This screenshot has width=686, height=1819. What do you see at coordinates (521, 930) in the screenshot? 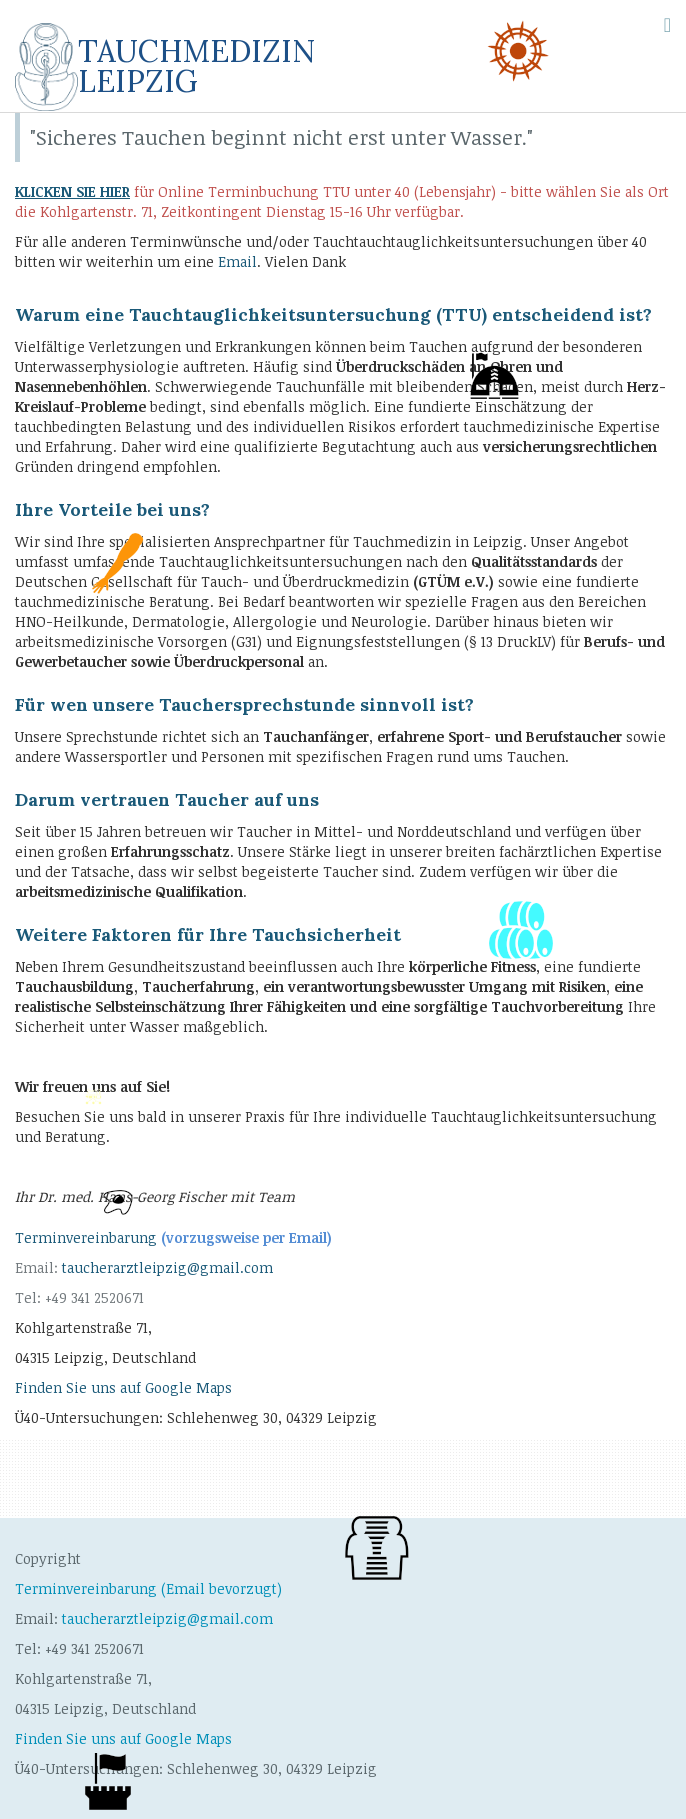
I see `access wine cellar or barrel storage inventory` at bounding box center [521, 930].